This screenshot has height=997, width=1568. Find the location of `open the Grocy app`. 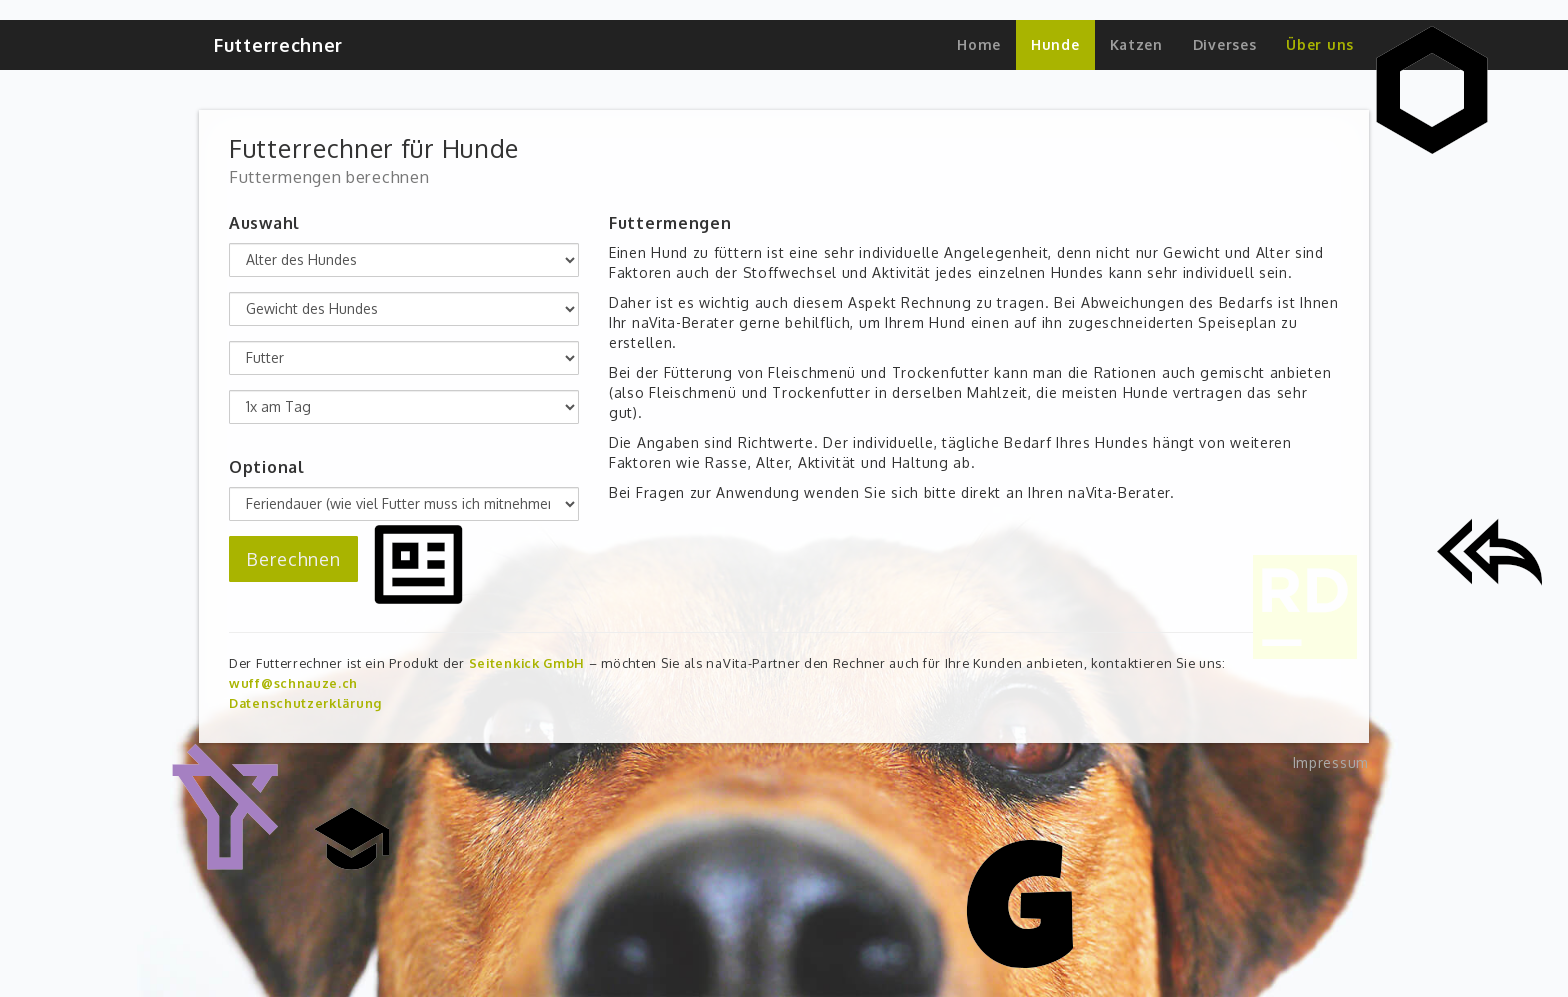

open the Grocy app is located at coordinates (1020, 904).